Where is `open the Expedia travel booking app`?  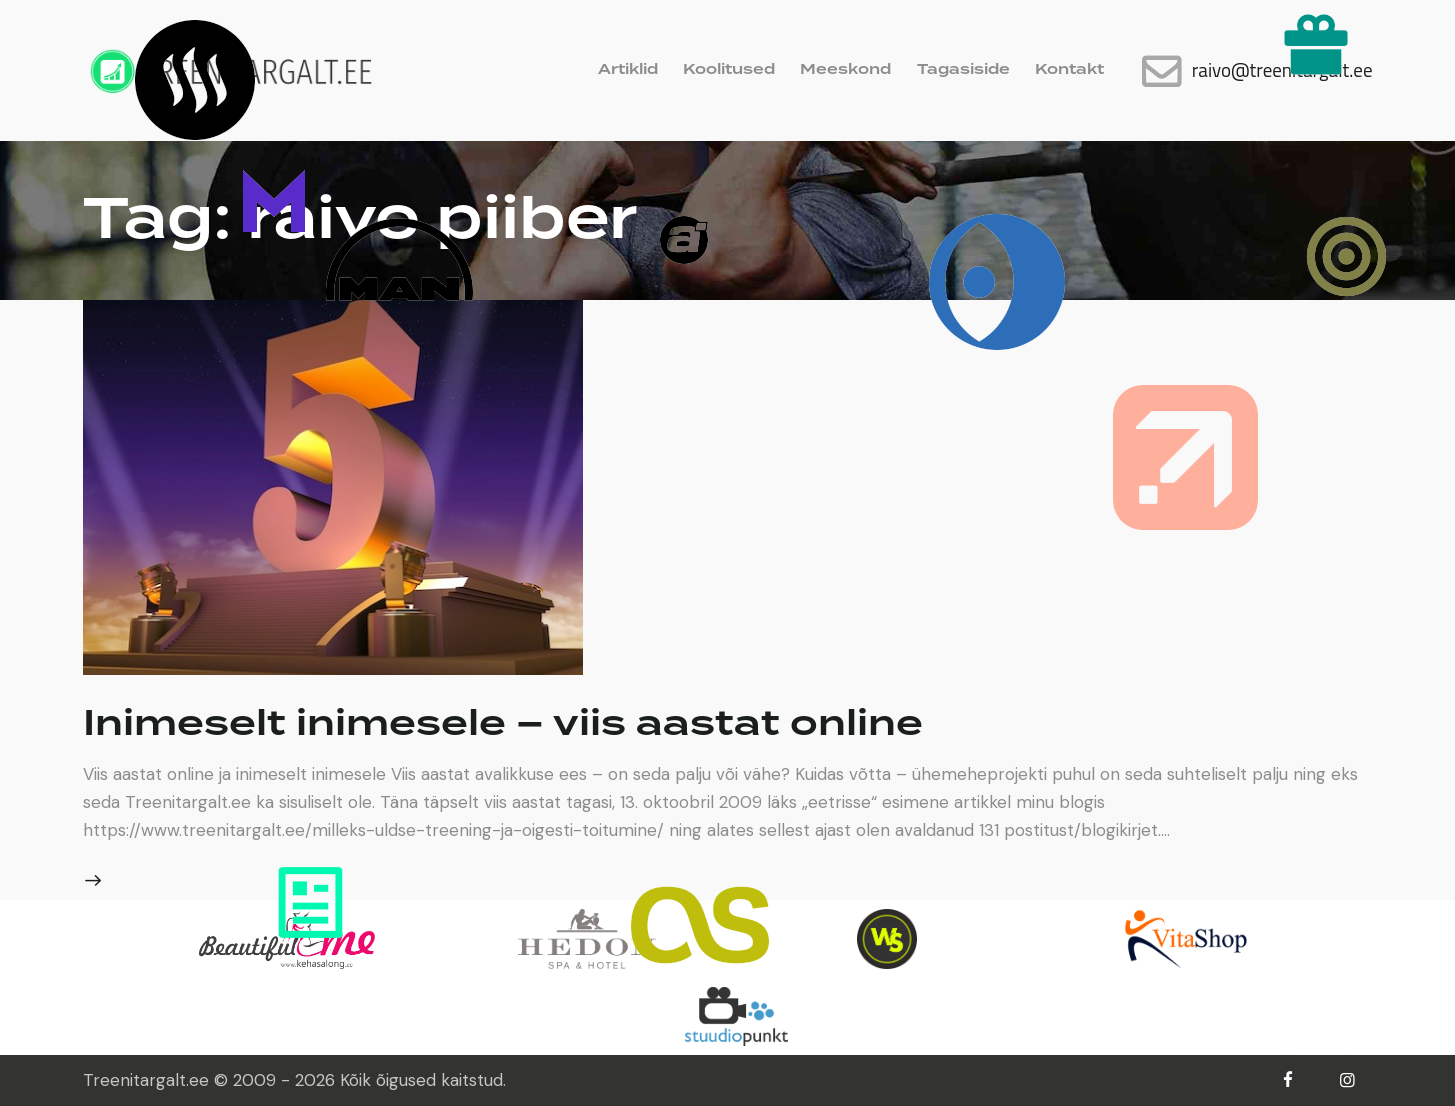
open the Expedia travel booking app is located at coordinates (1185, 457).